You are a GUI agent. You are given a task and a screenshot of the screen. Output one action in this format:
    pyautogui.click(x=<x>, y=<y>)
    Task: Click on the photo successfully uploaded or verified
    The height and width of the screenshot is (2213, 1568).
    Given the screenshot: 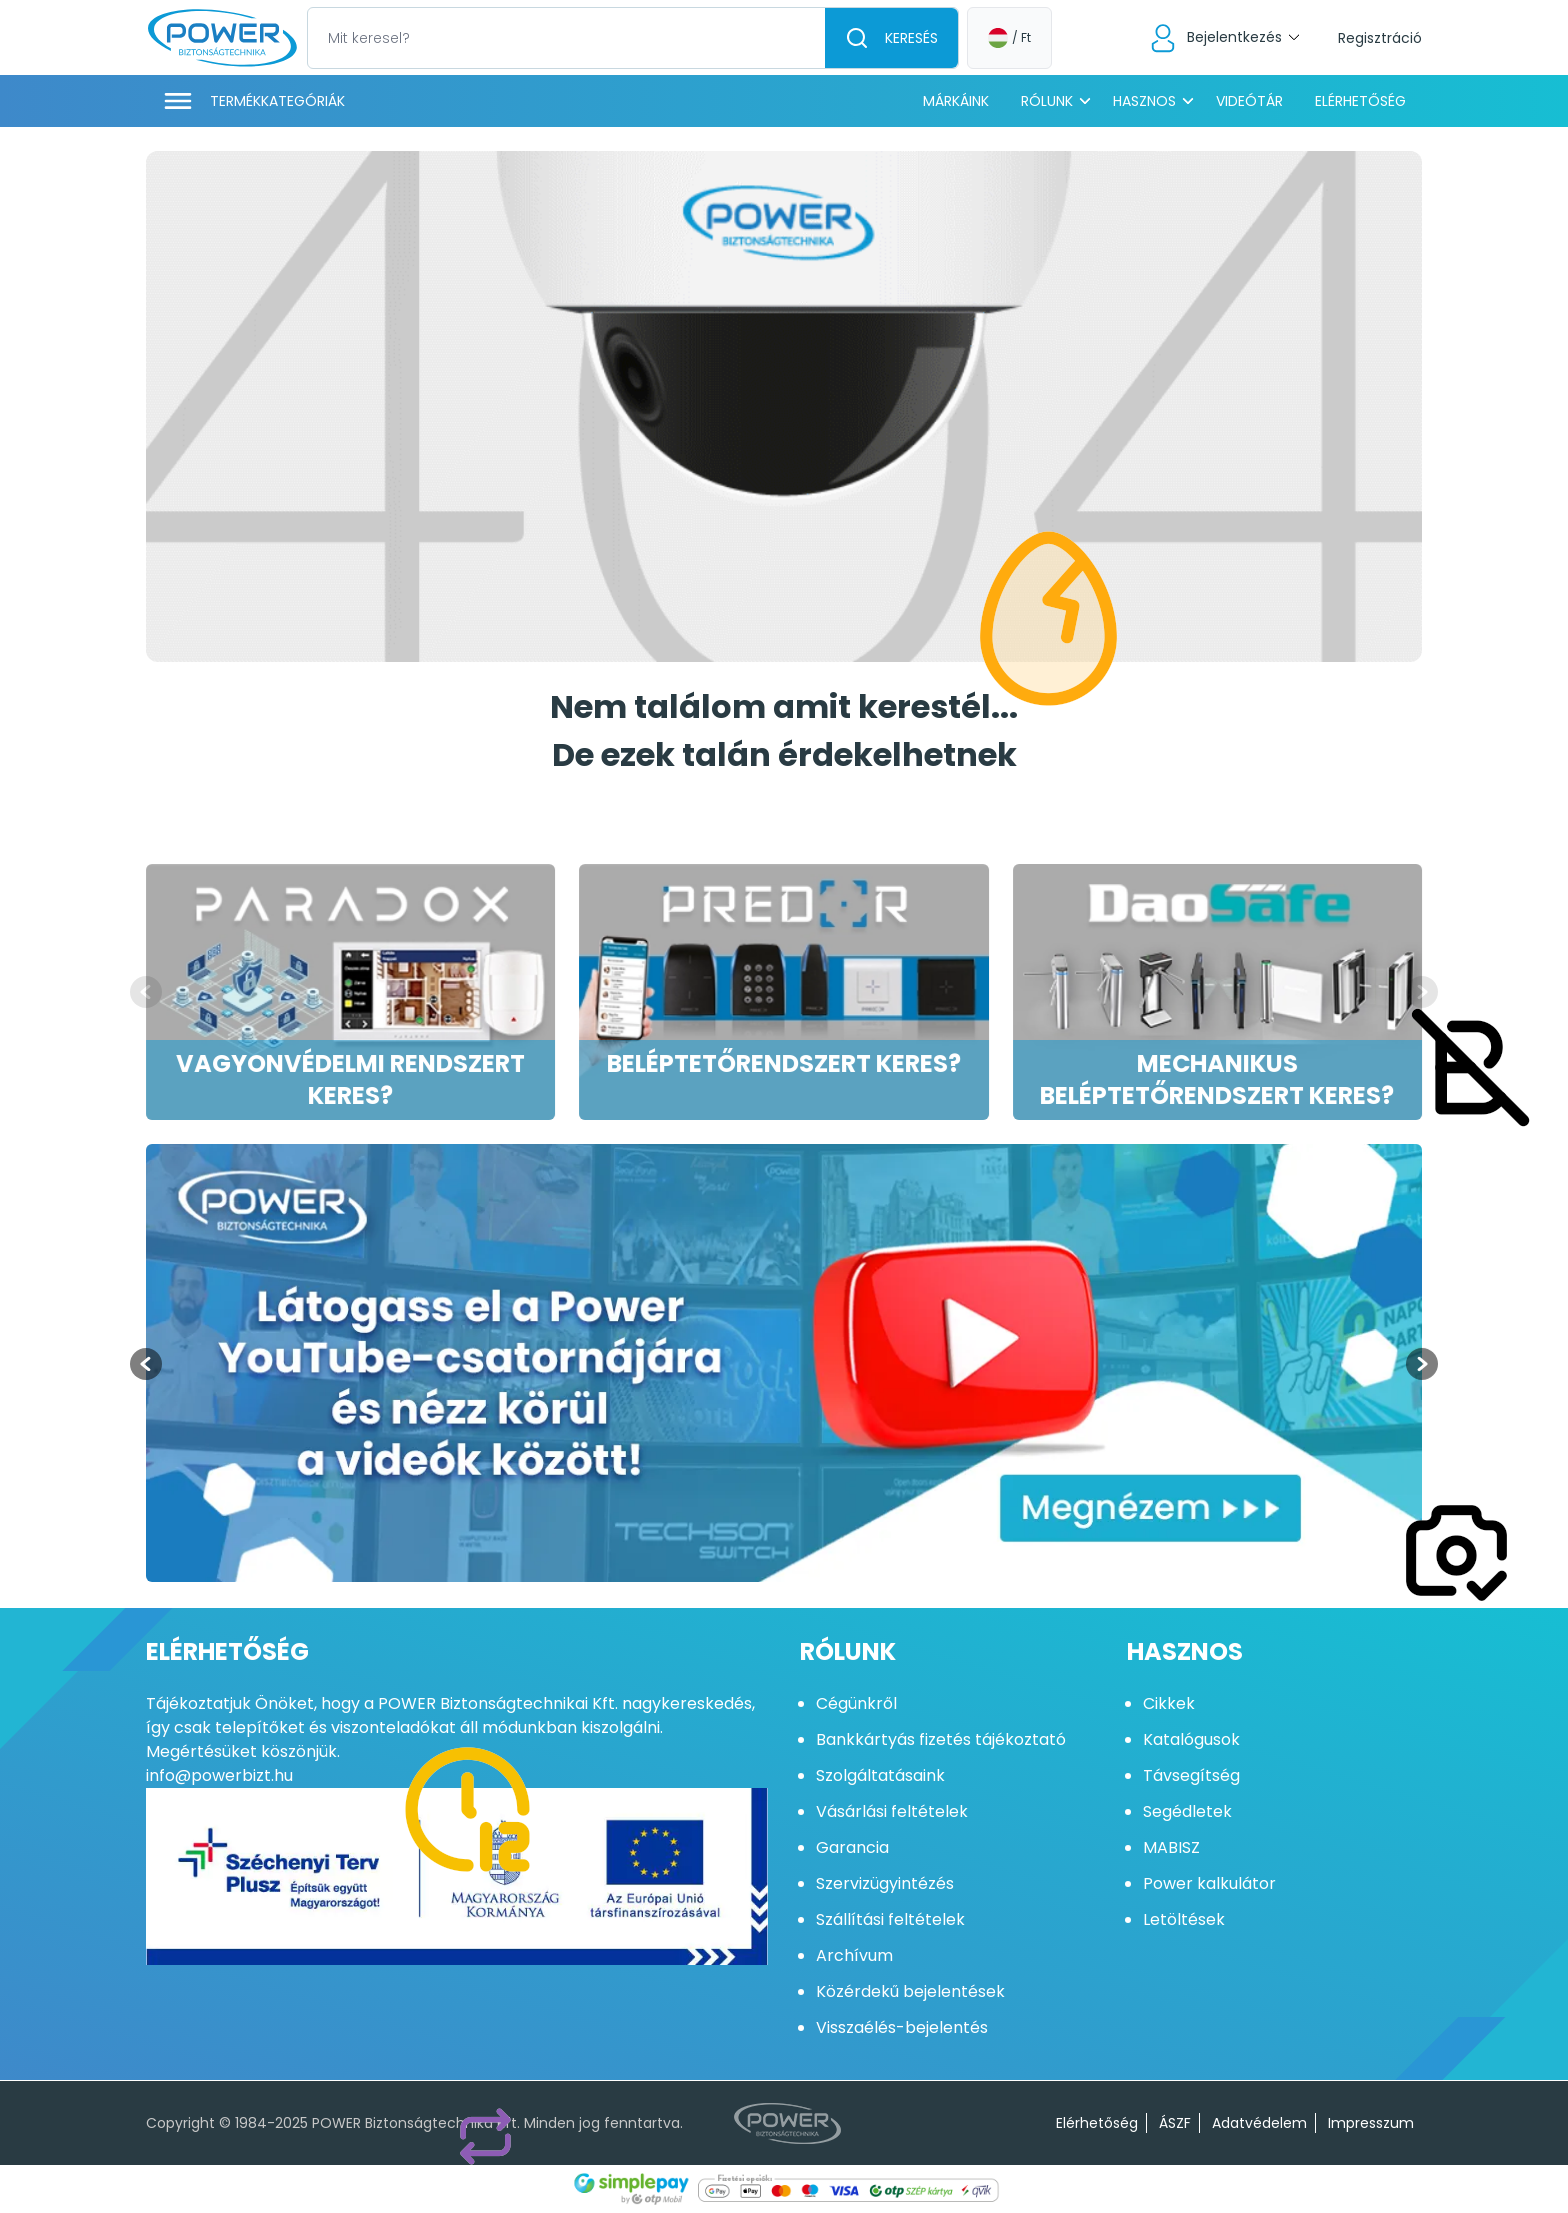 What is the action you would take?
    pyautogui.click(x=1456, y=1550)
    